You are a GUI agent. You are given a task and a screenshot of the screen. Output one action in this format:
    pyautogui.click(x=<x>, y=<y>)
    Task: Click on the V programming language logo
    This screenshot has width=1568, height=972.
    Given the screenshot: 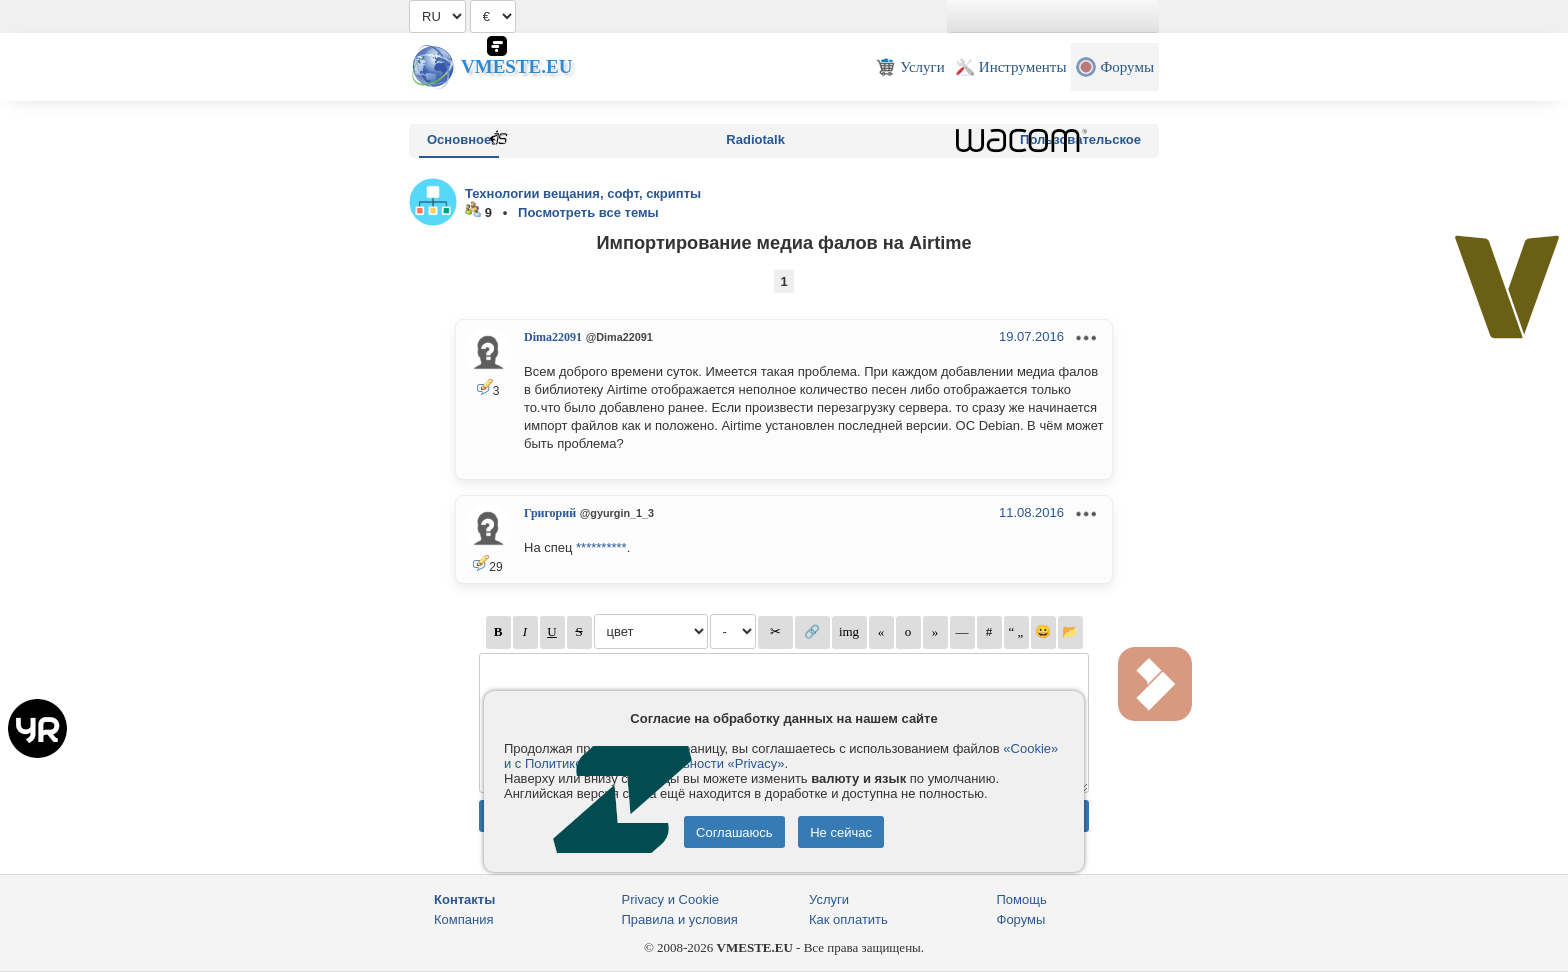 What is the action you would take?
    pyautogui.click(x=1507, y=287)
    